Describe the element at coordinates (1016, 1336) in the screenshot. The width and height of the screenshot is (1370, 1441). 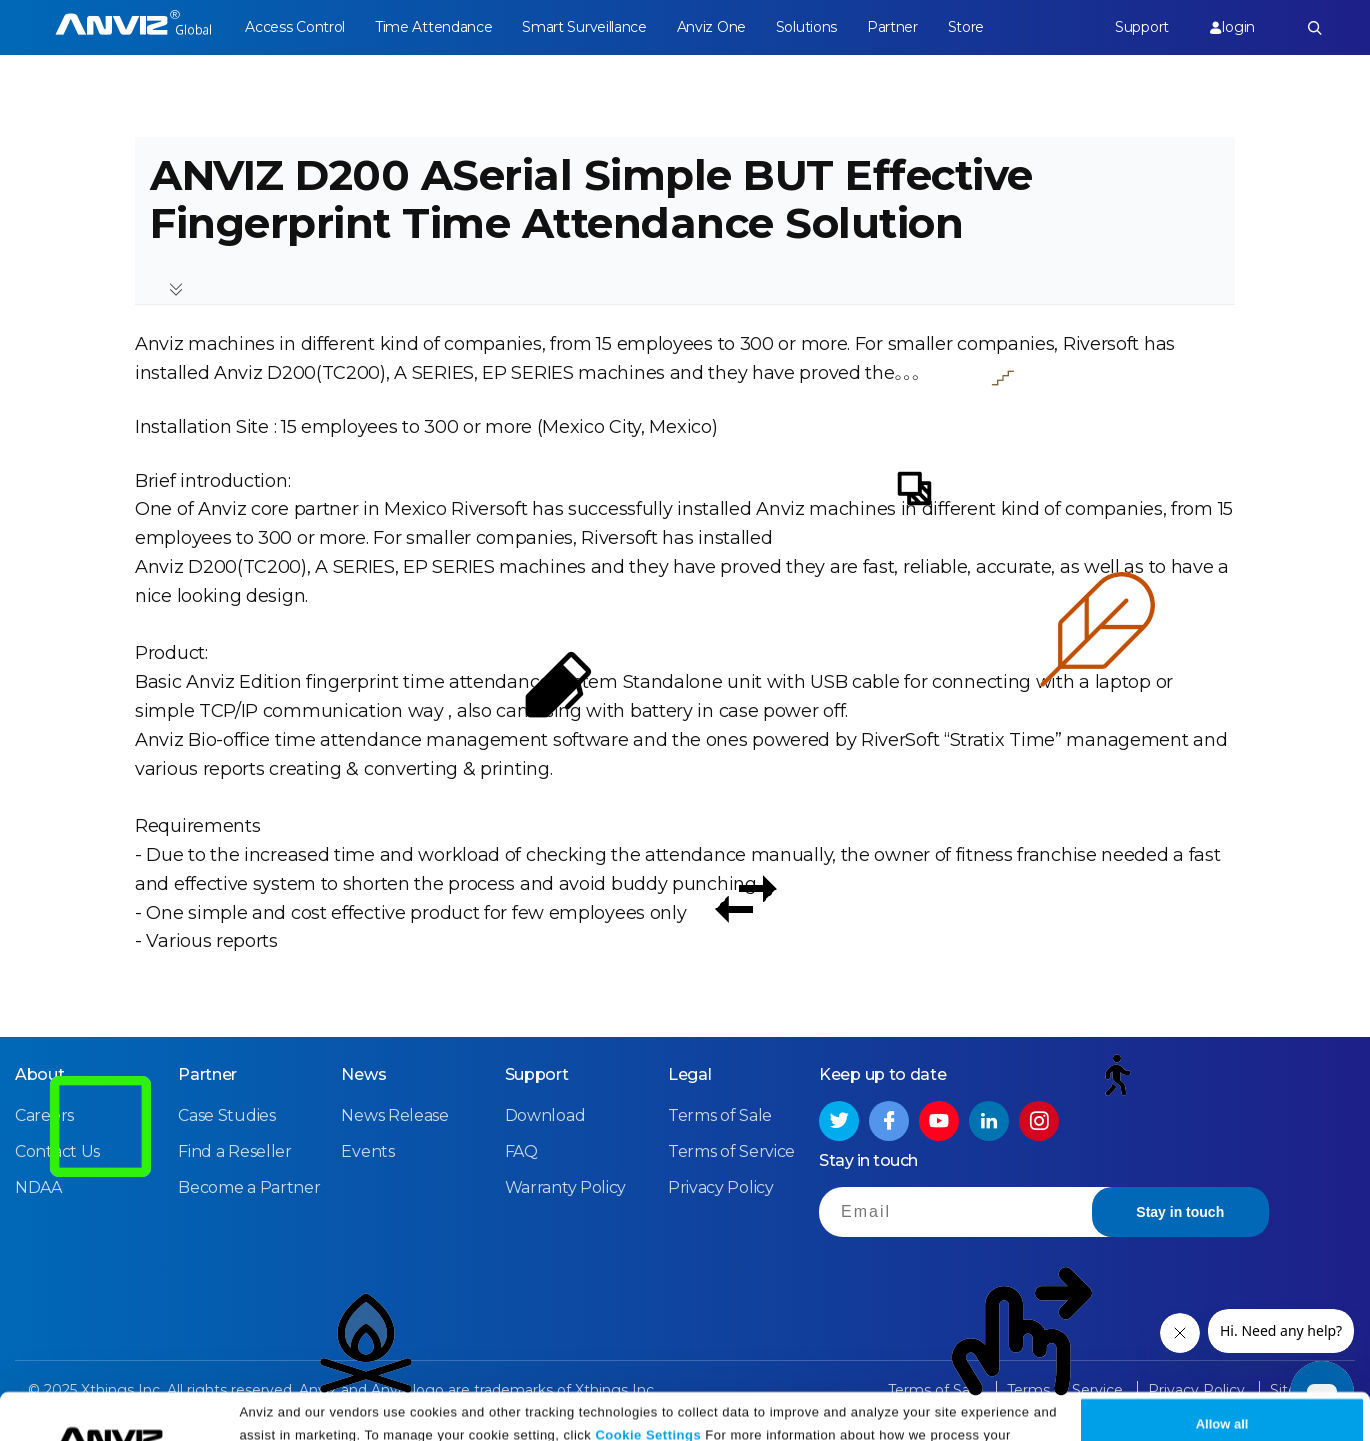
I see `swipe right to continue or proceed` at that location.